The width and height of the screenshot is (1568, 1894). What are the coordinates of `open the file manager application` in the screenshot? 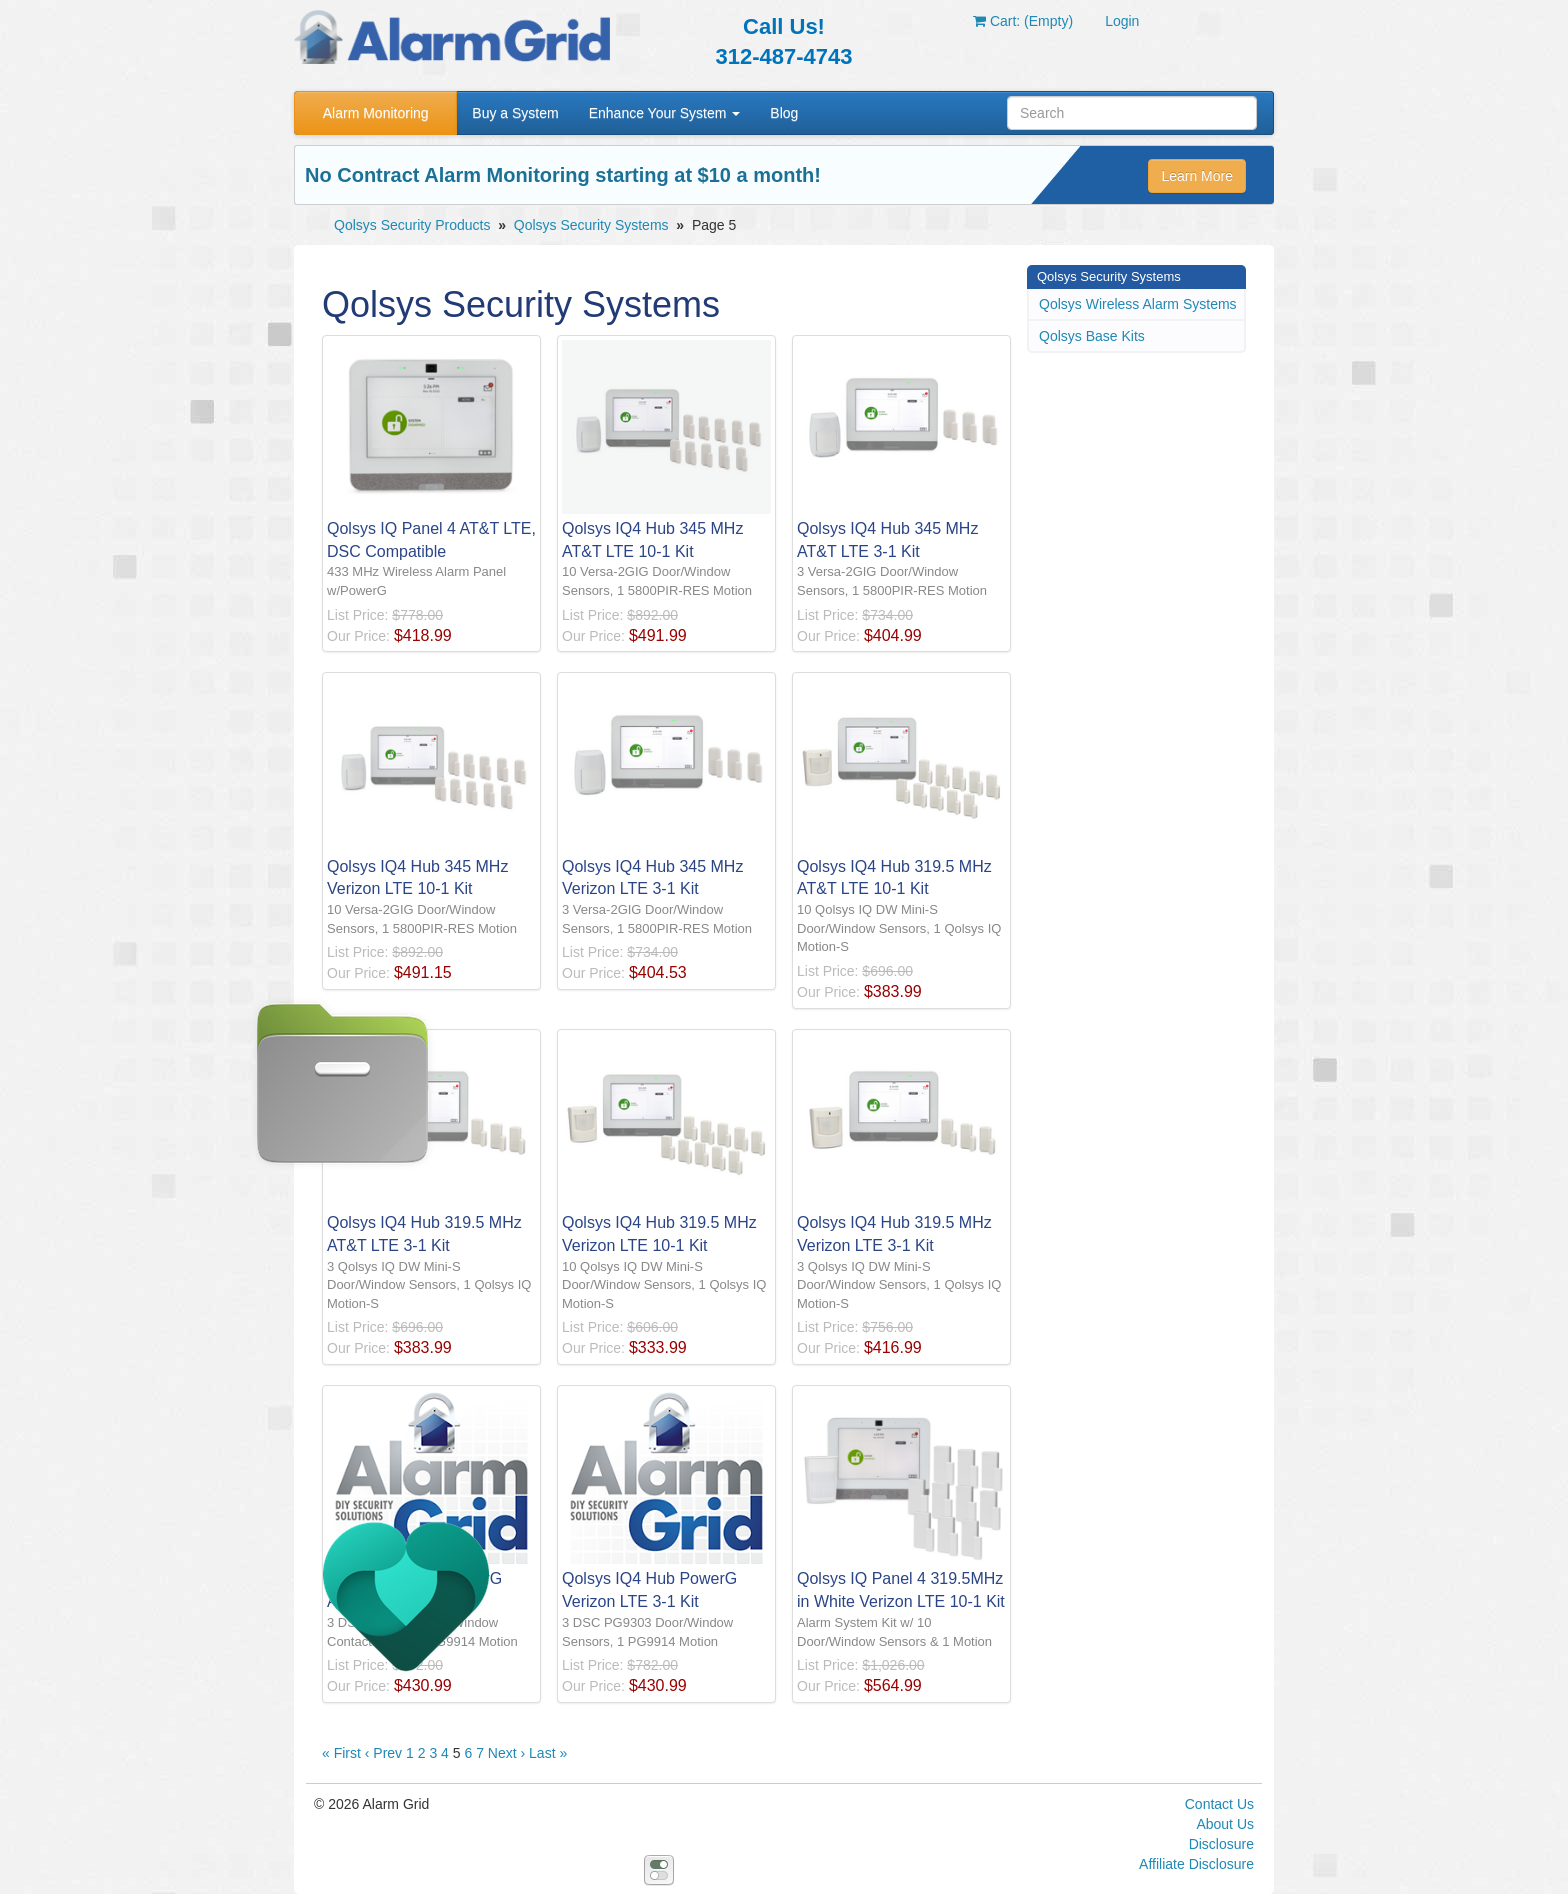 It's located at (342, 1083).